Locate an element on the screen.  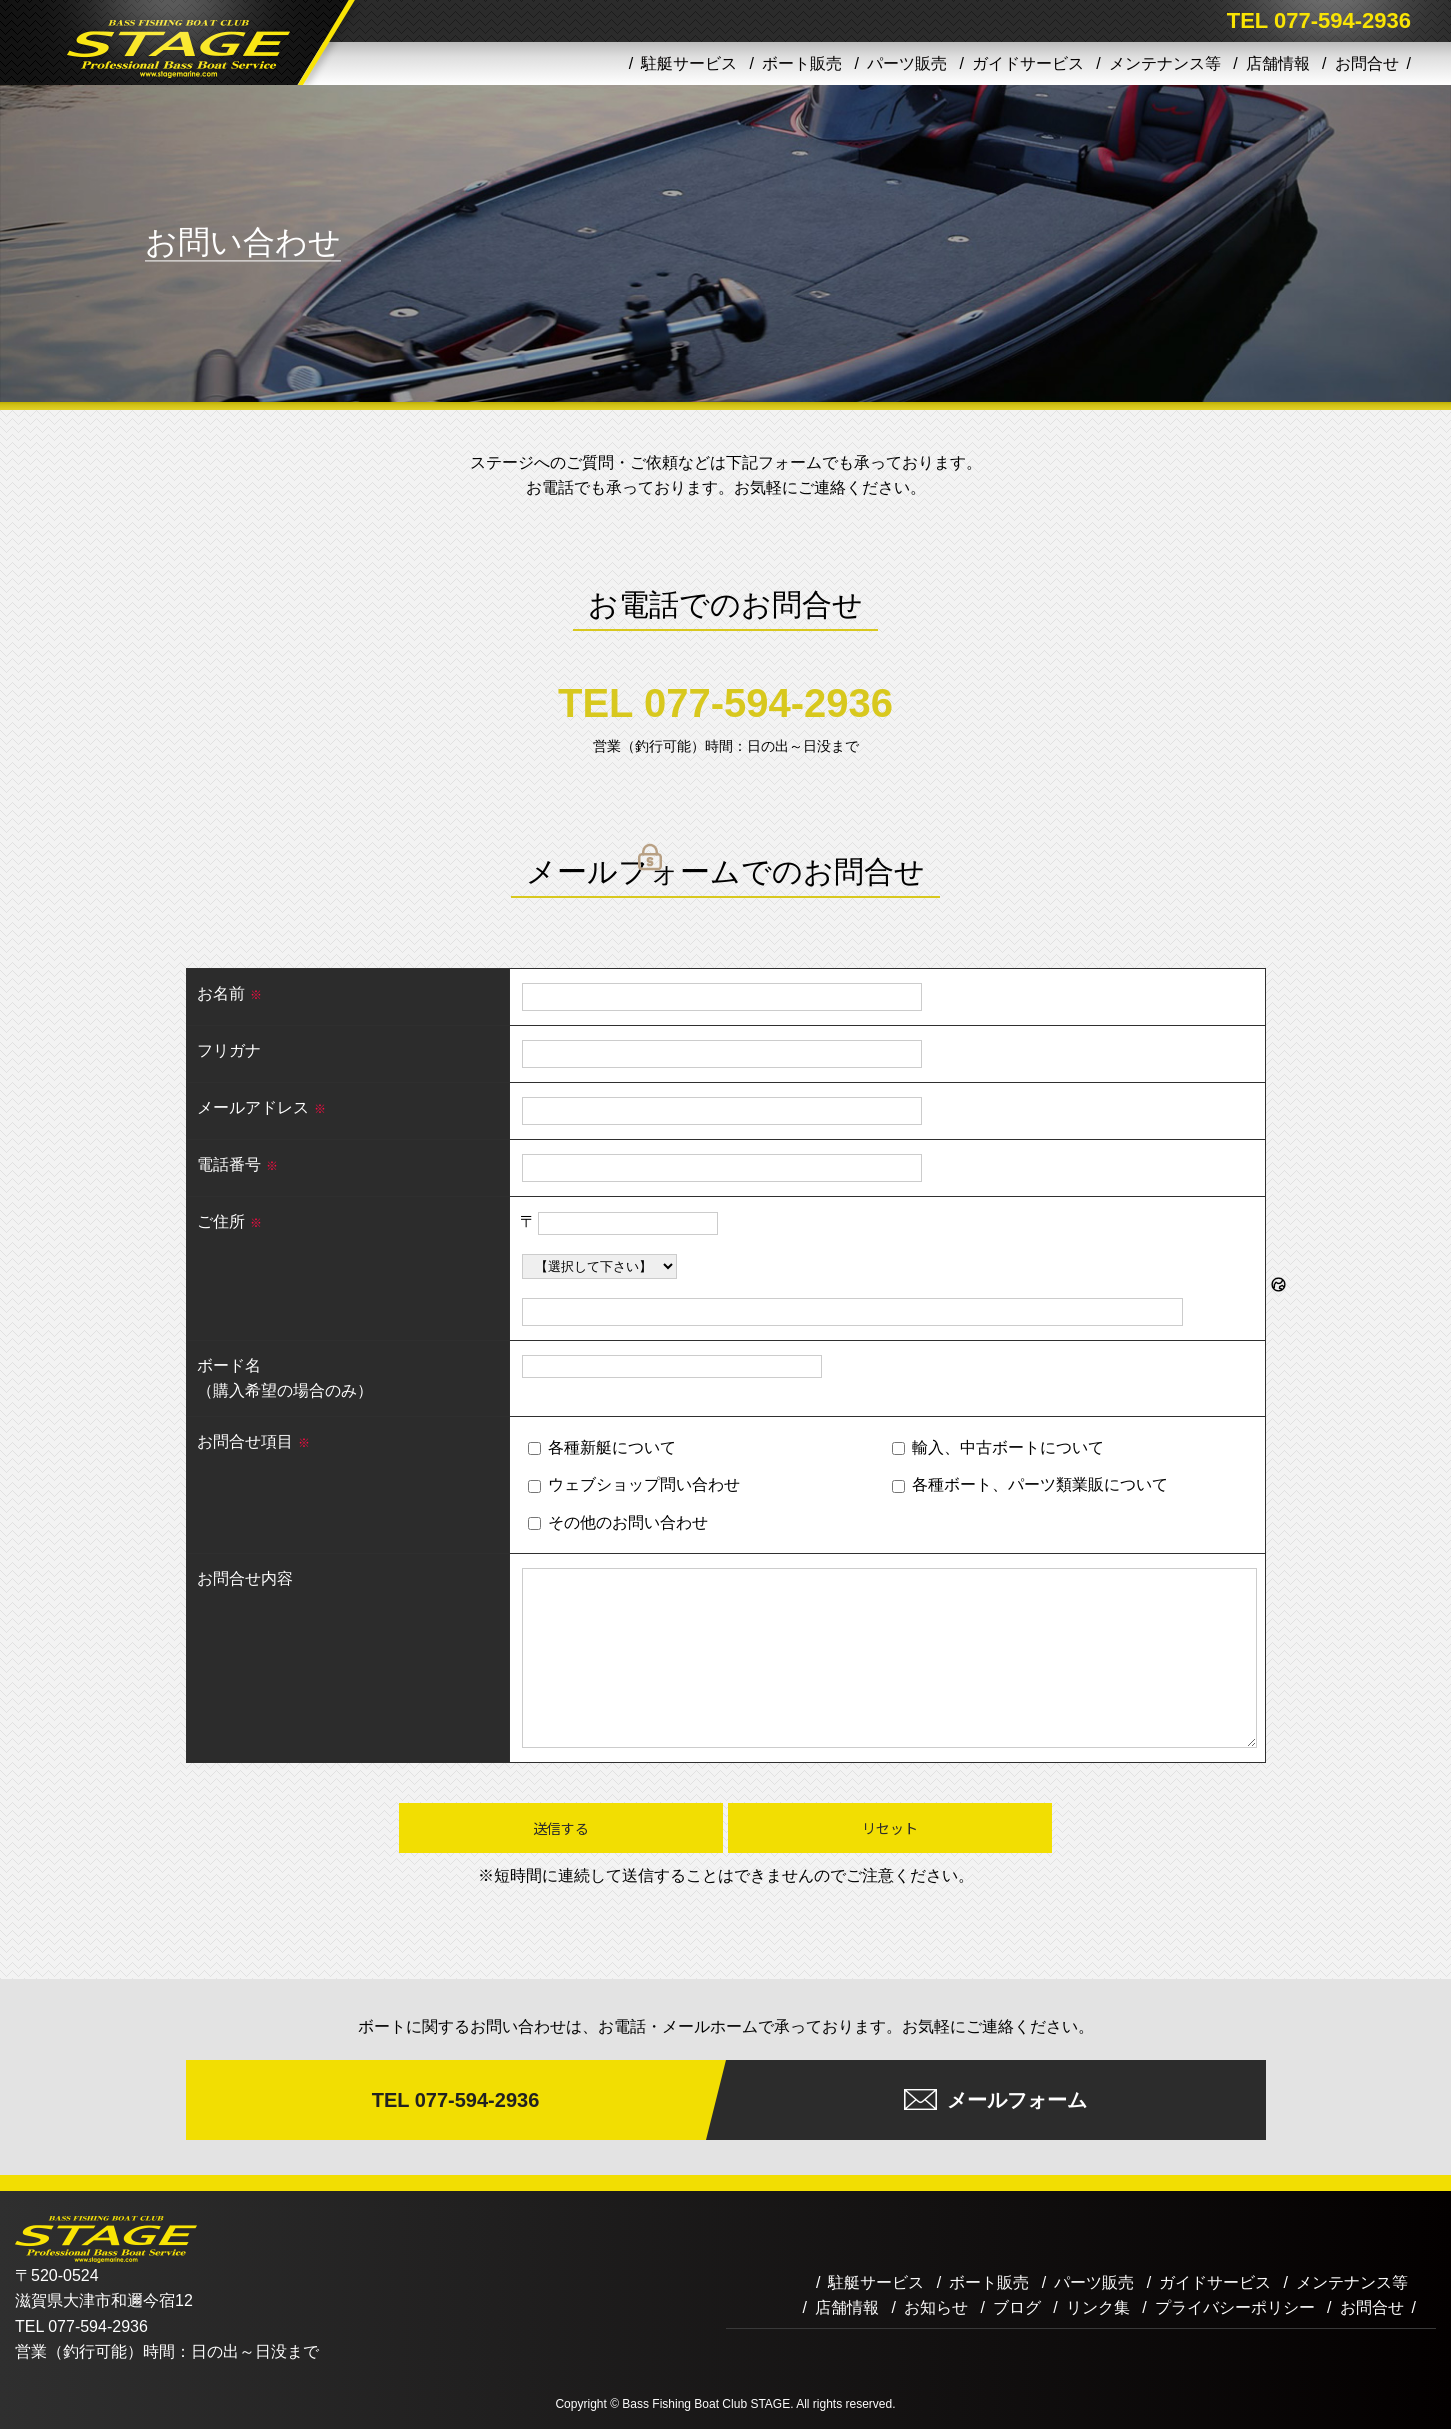
switch to international or global settings is located at coordinates (1278, 1284).